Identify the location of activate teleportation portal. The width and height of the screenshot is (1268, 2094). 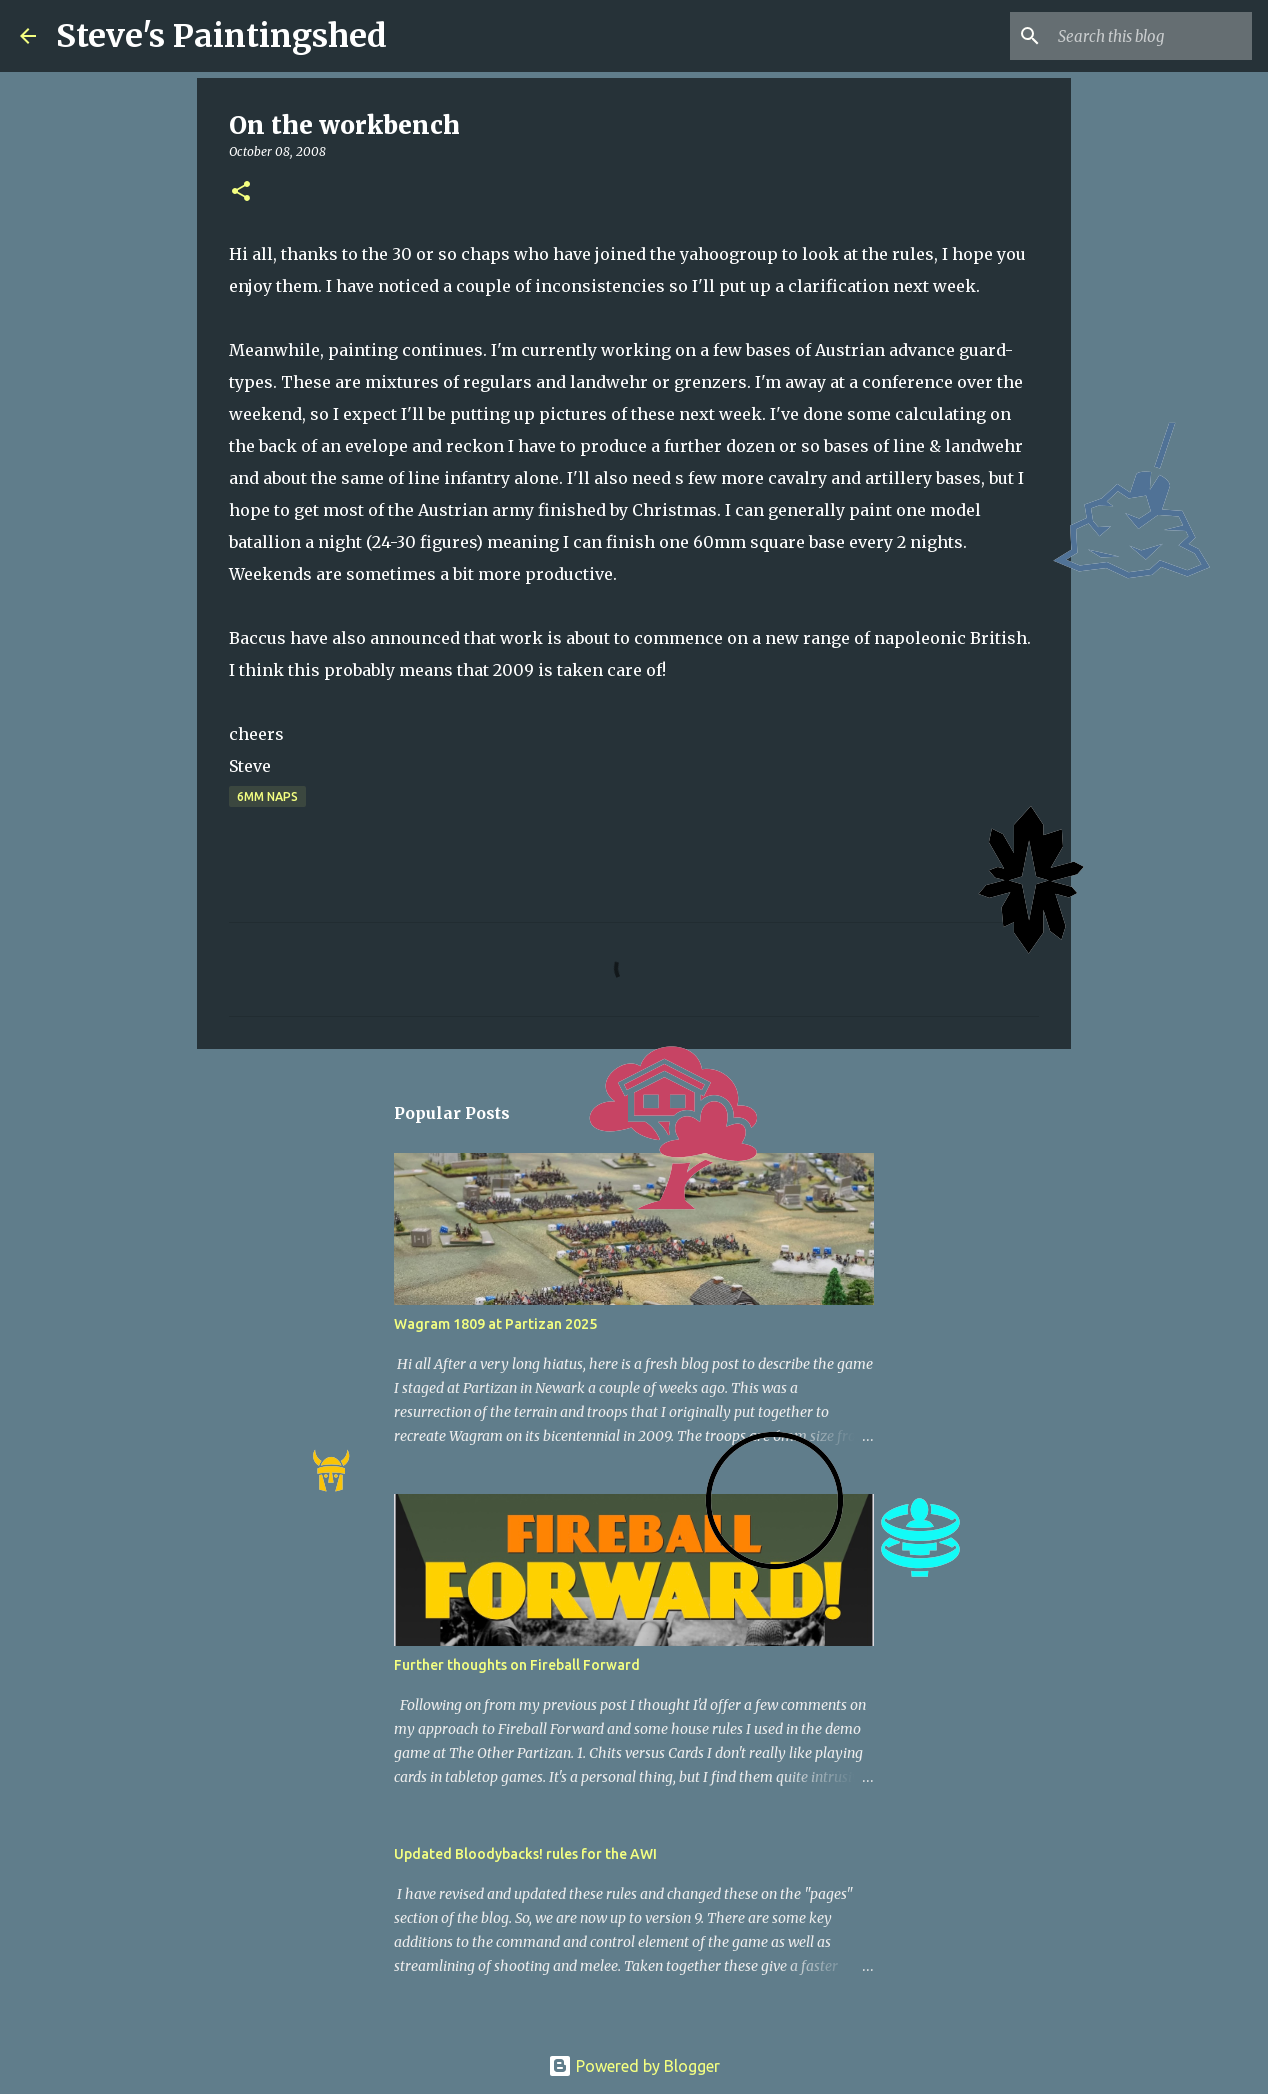
(920, 1537).